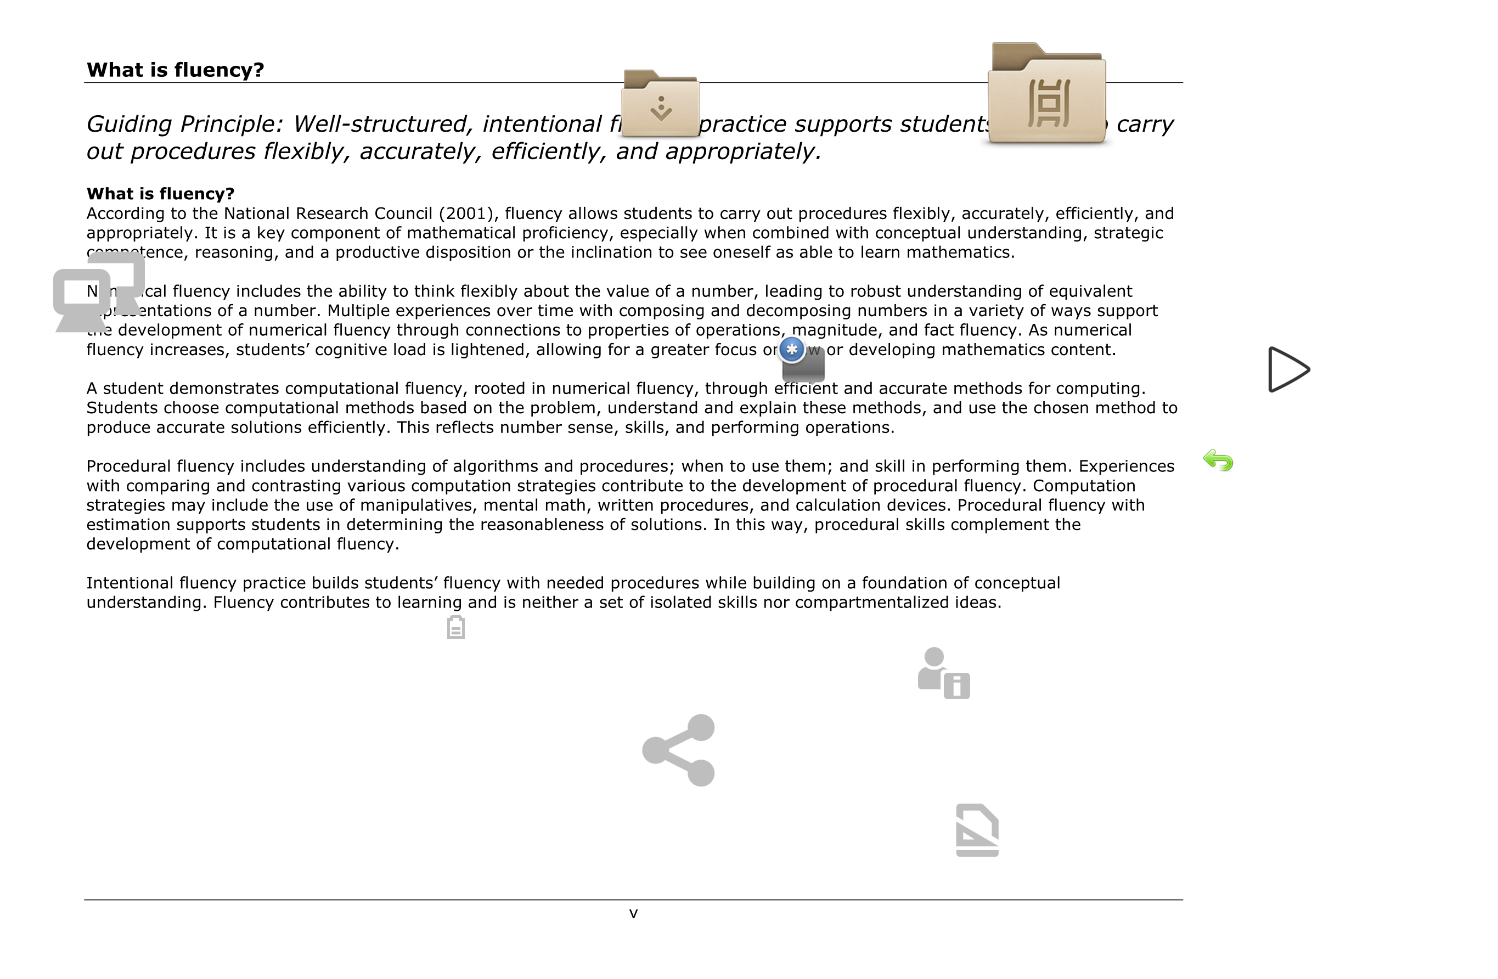 The width and height of the screenshot is (1498, 979). Describe the element at coordinates (1288, 369) in the screenshot. I see `play media content` at that location.